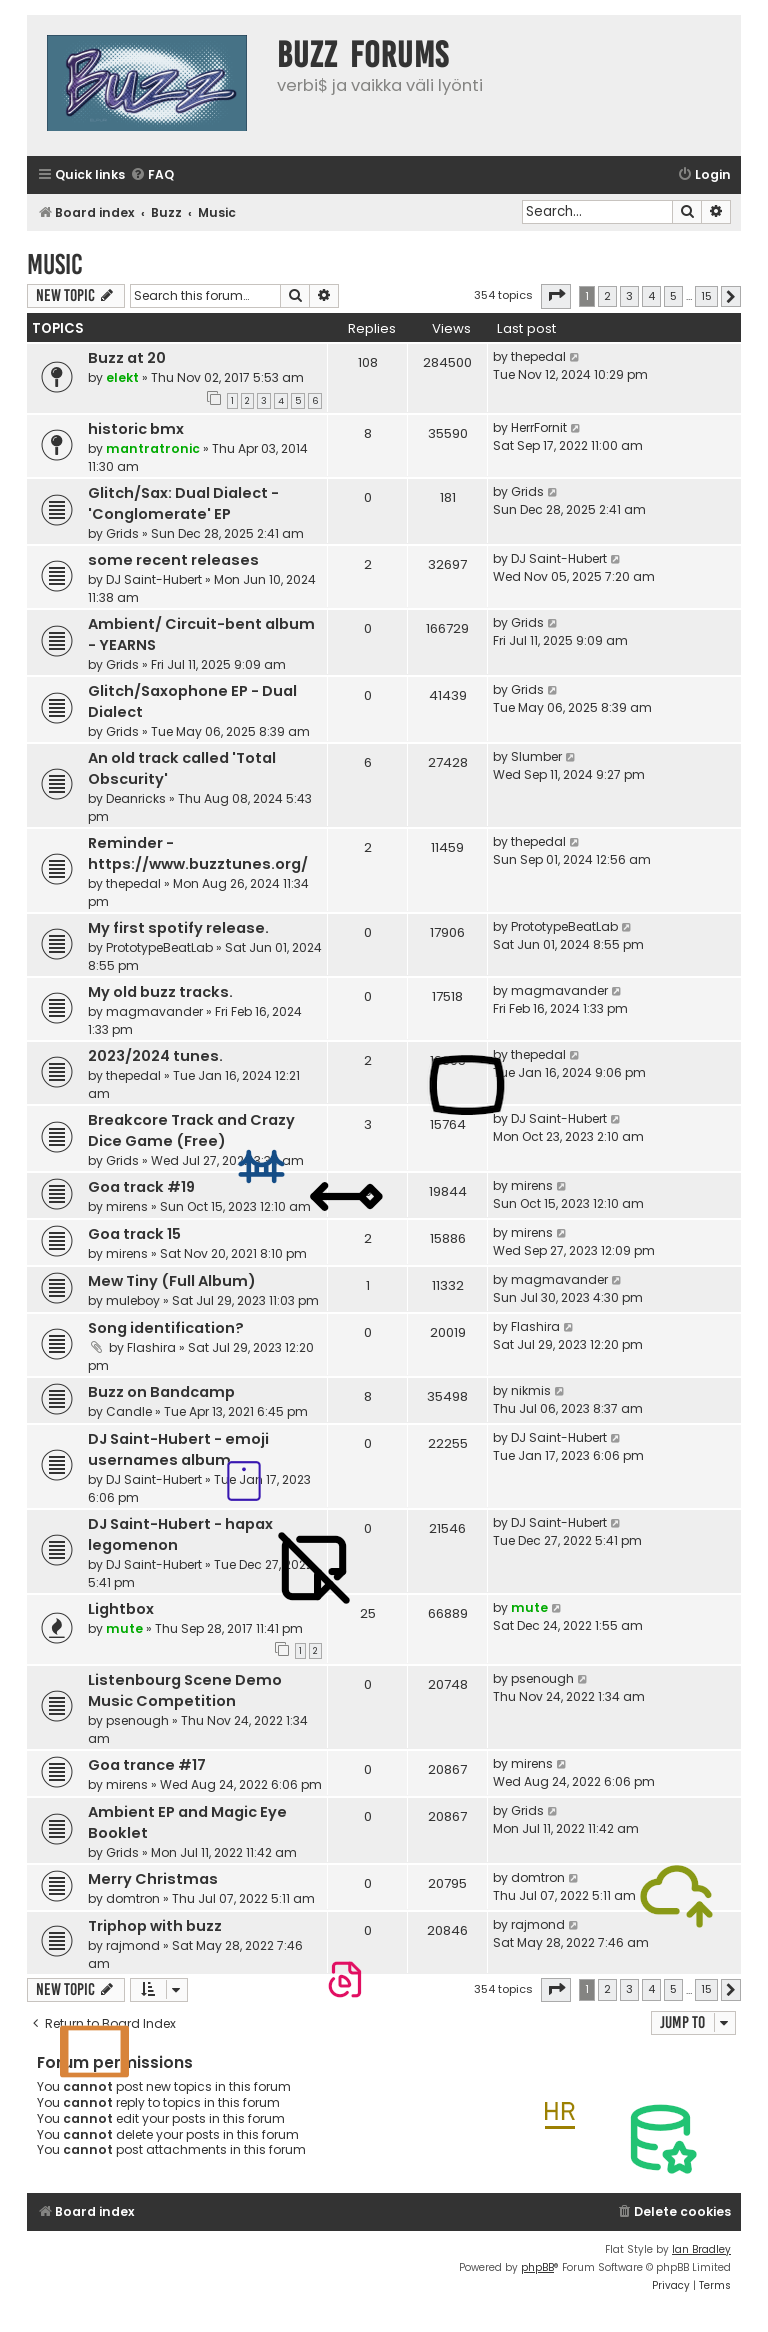 The width and height of the screenshot is (768, 2332). What do you see at coordinates (560, 2114) in the screenshot?
I see `insert a horizontal rule or divider line` at bounding box center [560, 2114].